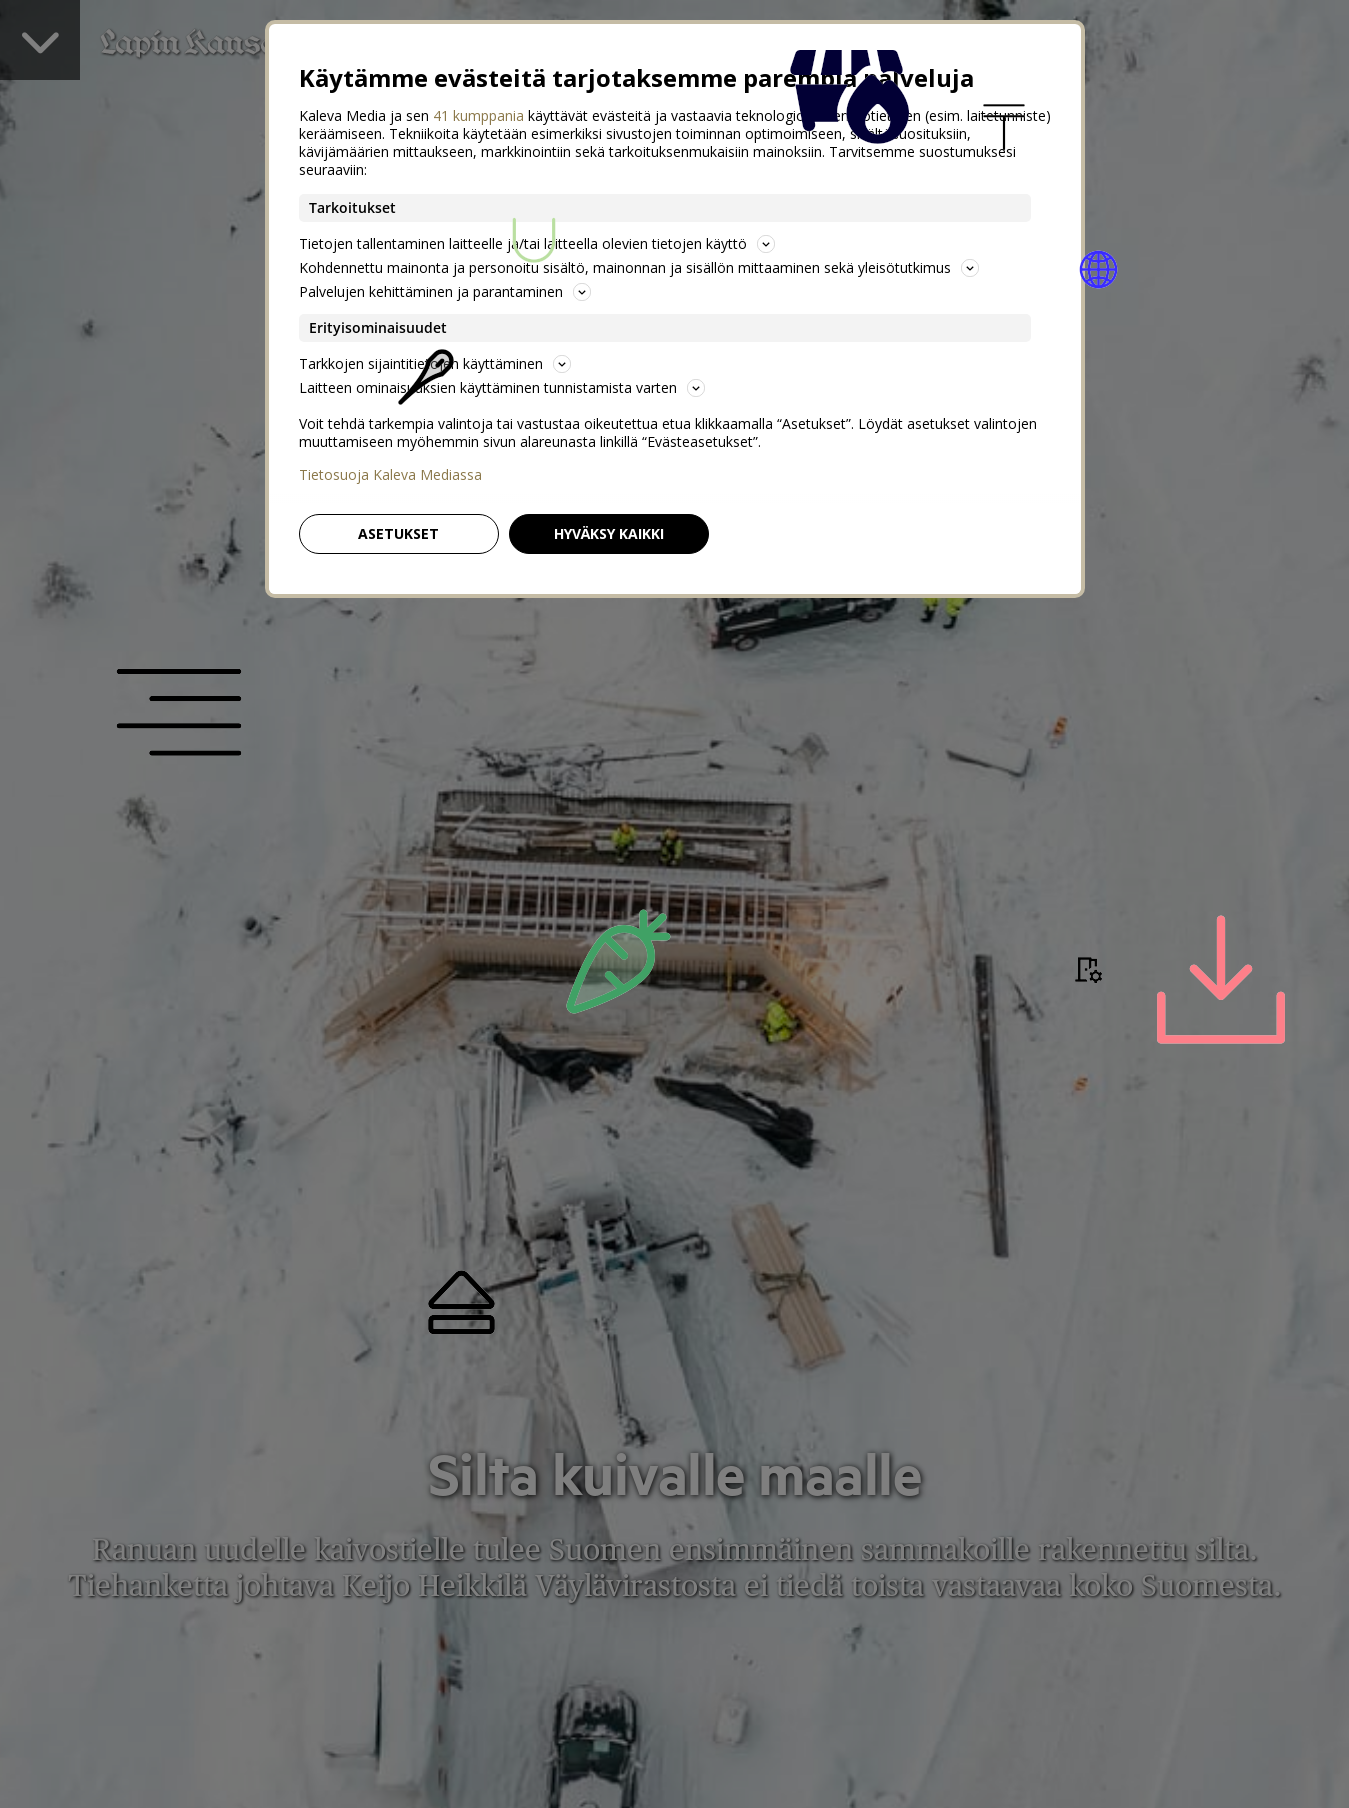 This screenshot has width=1349, height=1808. I want to click on browse vegetable or produce category, so click(616, 963).